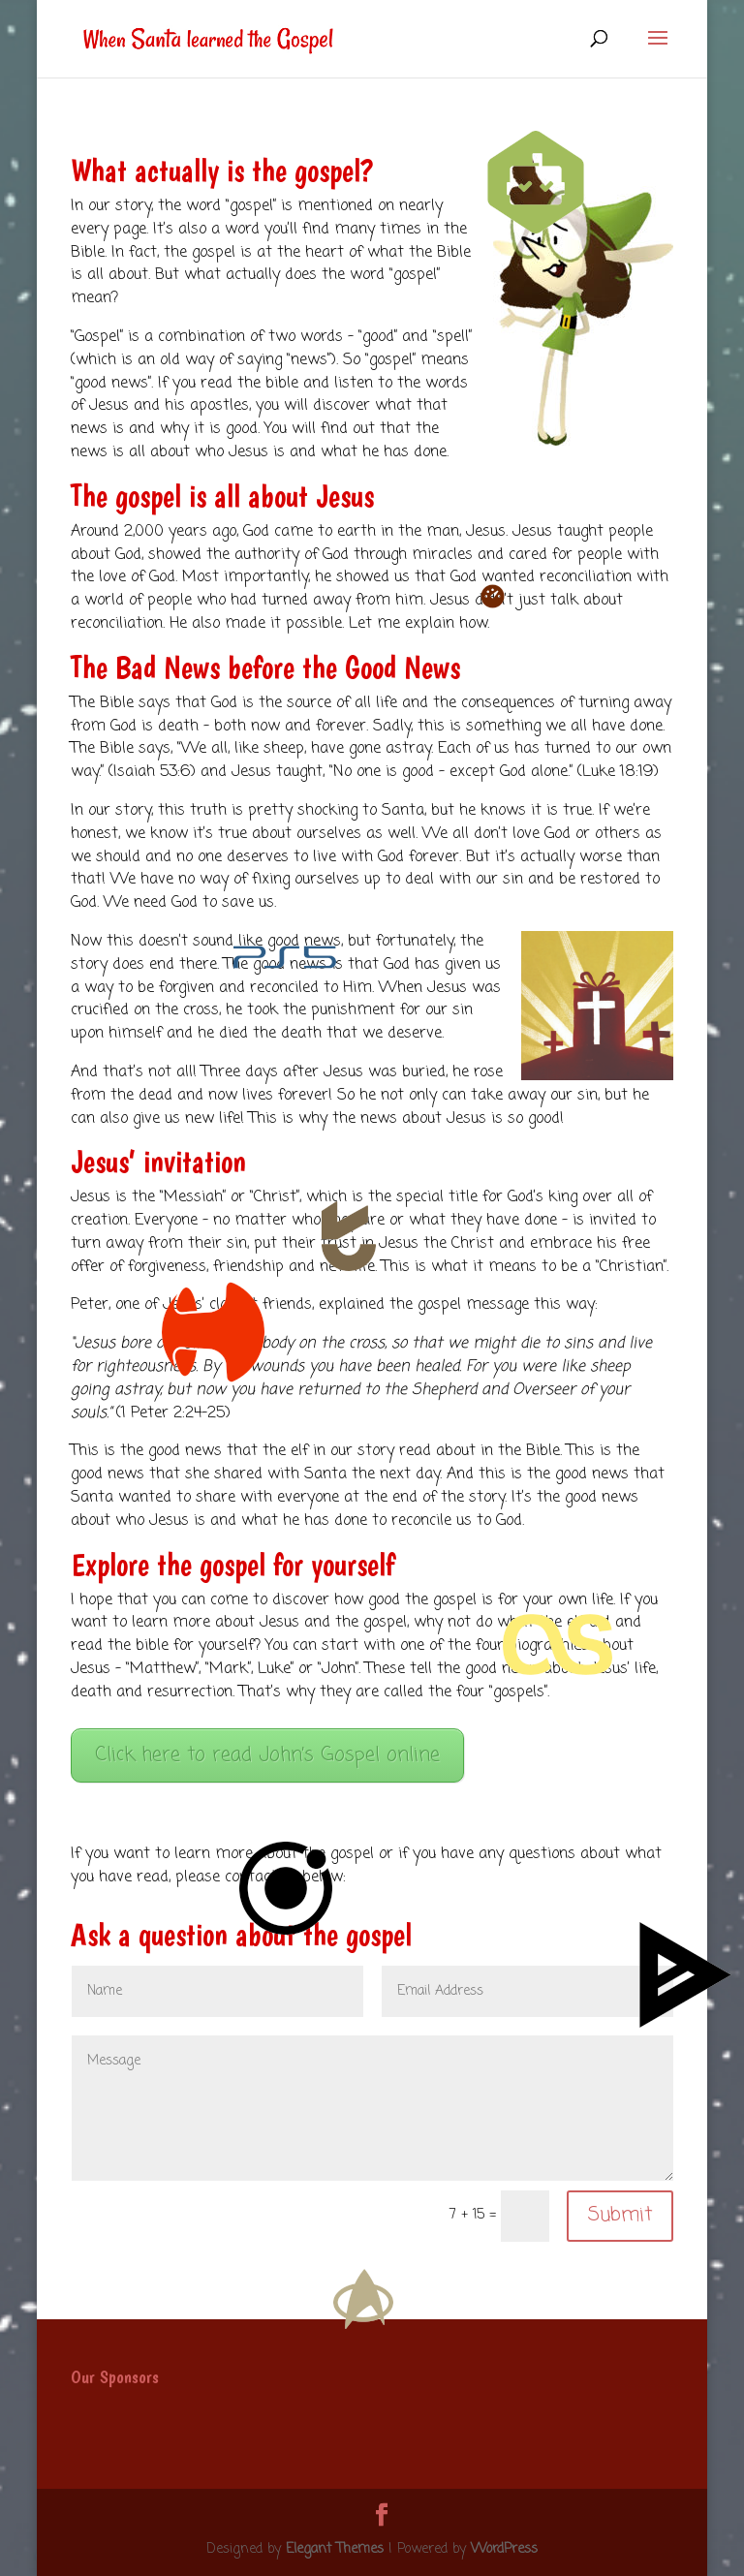 The height and width of the screenshot is (2576, 744). What do you see at coordinates (286, 1888) in the screenshot?
I see `ionic framework logo` at bounding box center [286, 1888].